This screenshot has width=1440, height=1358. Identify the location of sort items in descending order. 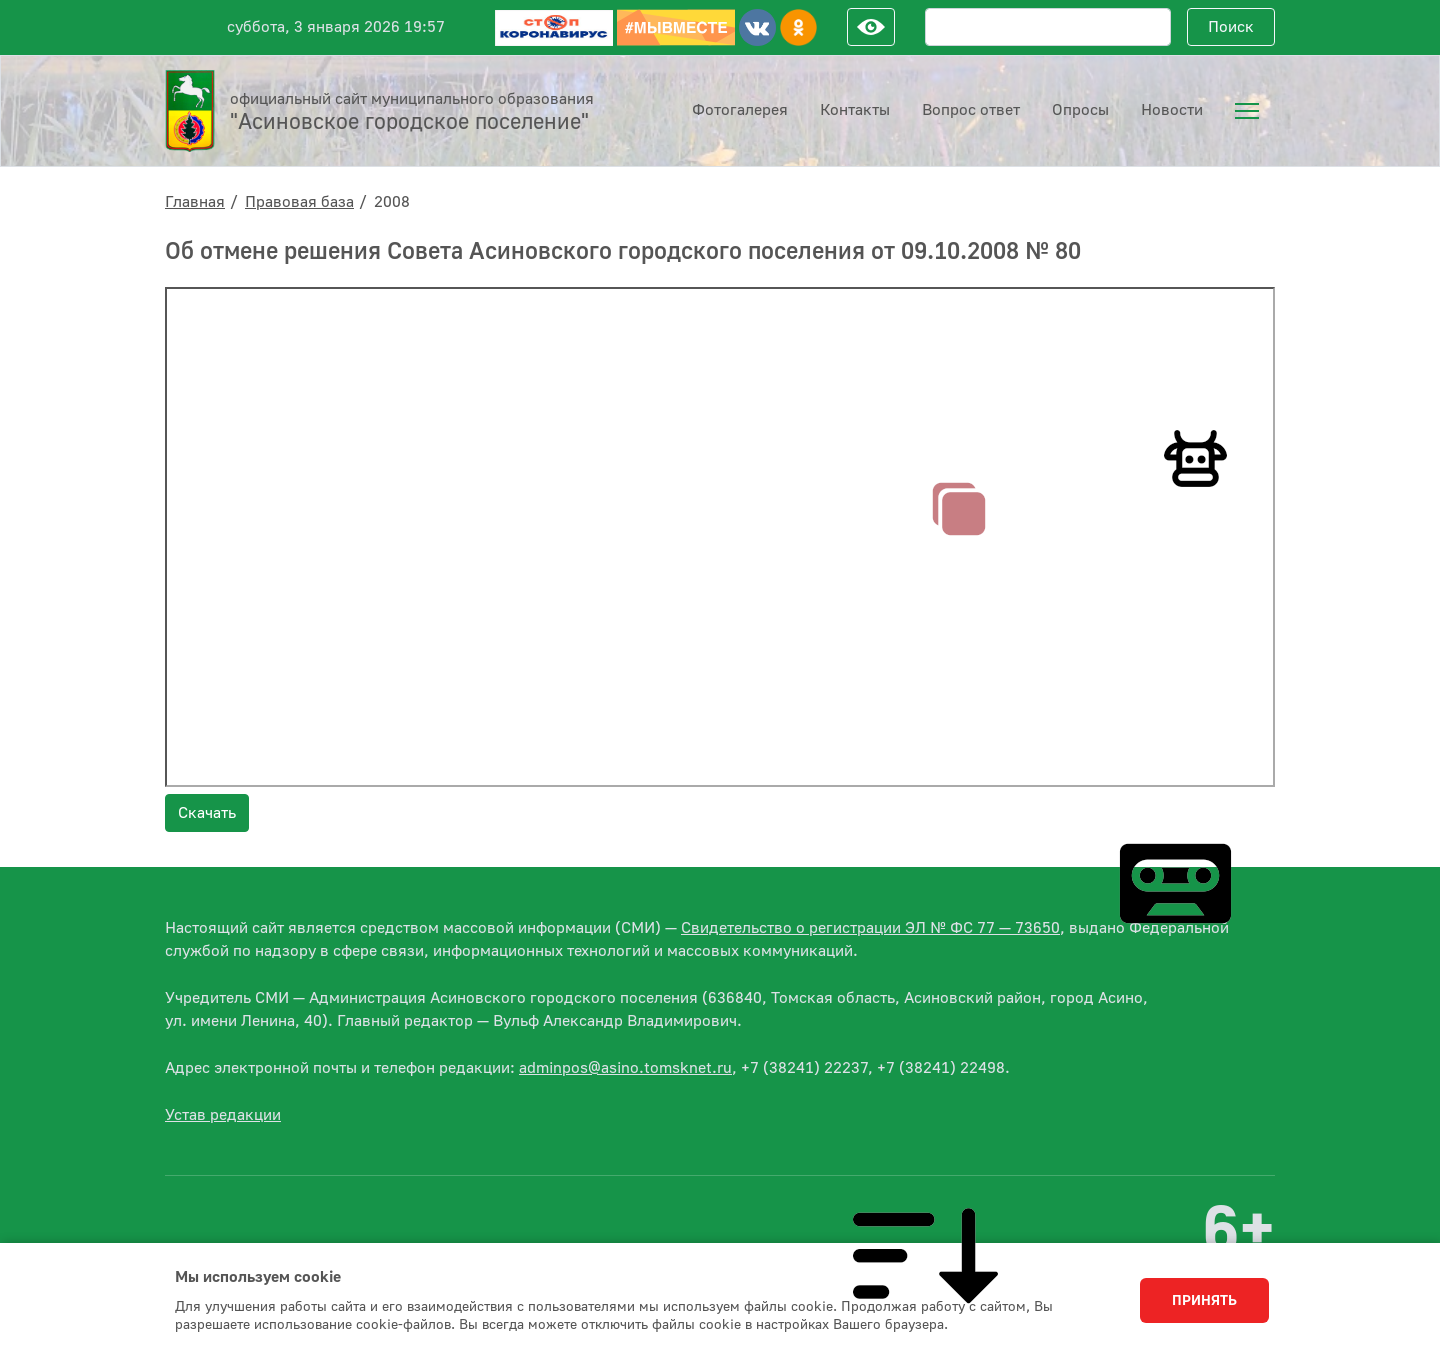
(925, 1253).